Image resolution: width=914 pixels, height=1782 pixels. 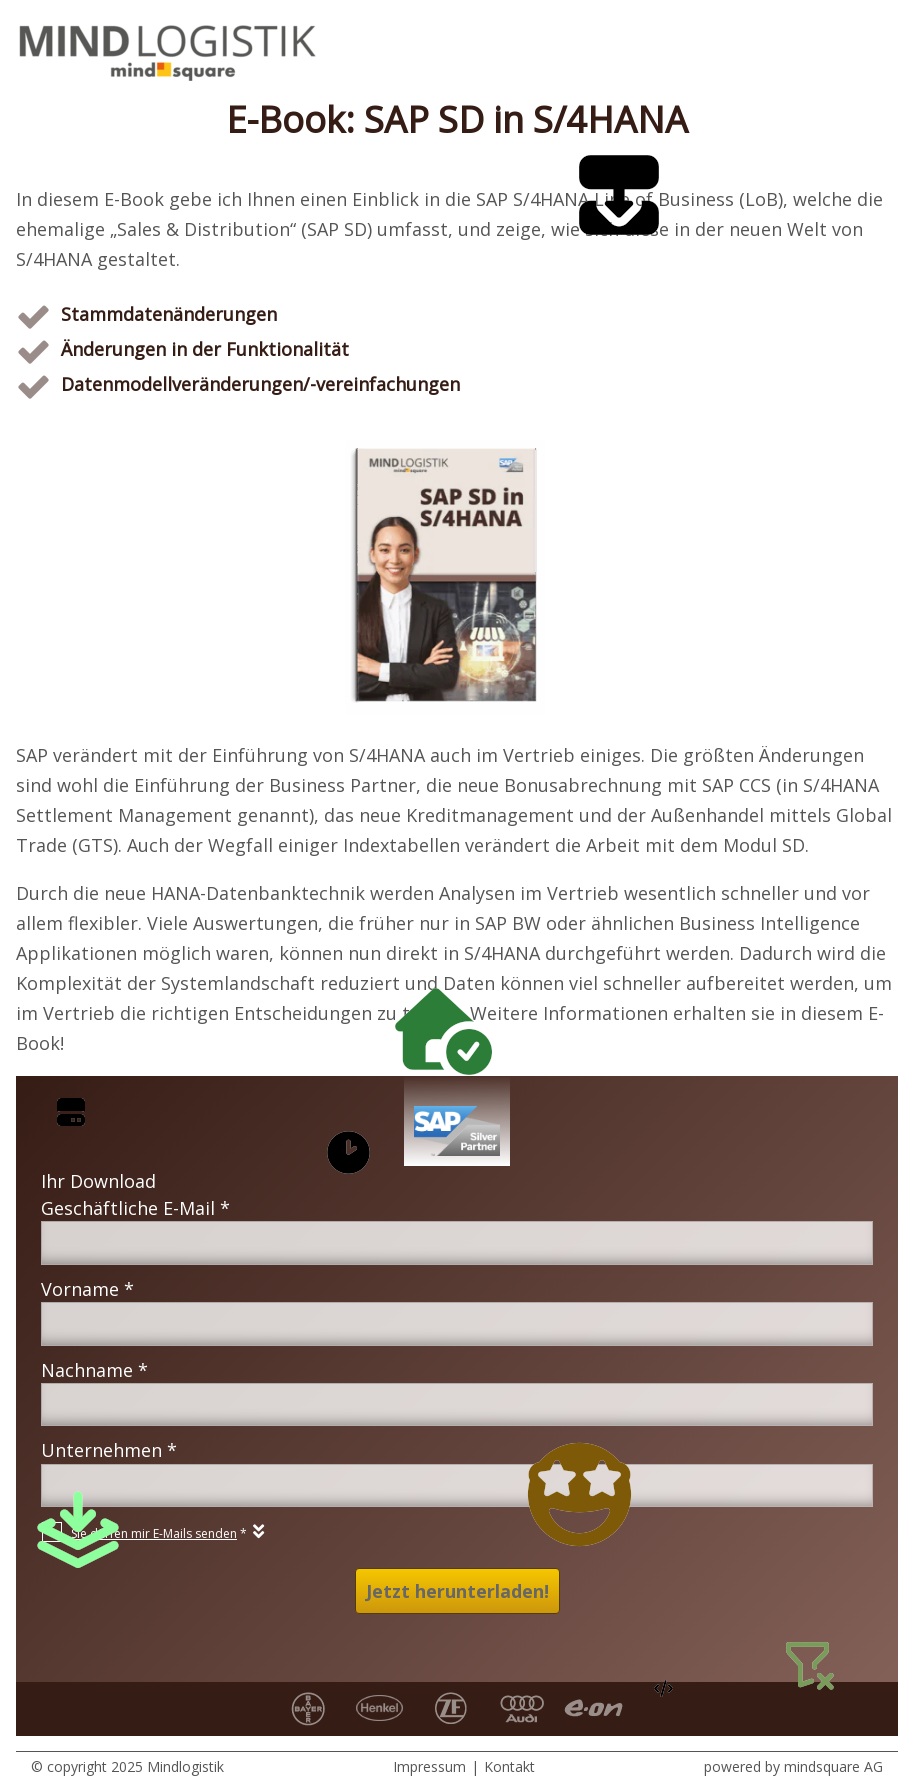 What do you see at coordinates (579, 1494) in the screenshot?
I see `rate something as excellent or 5 stars` at bounding box center [579, 1494].